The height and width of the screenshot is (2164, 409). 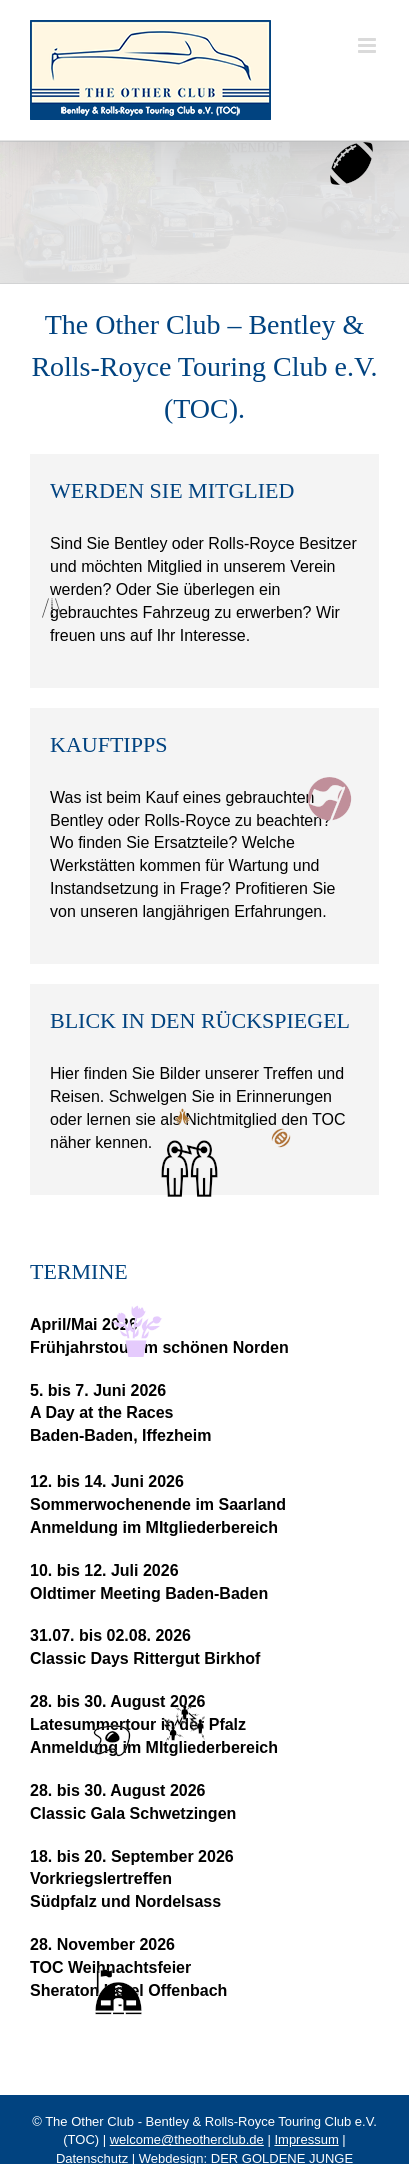 I want to click on flag or report content, so click(x=329, y=798).